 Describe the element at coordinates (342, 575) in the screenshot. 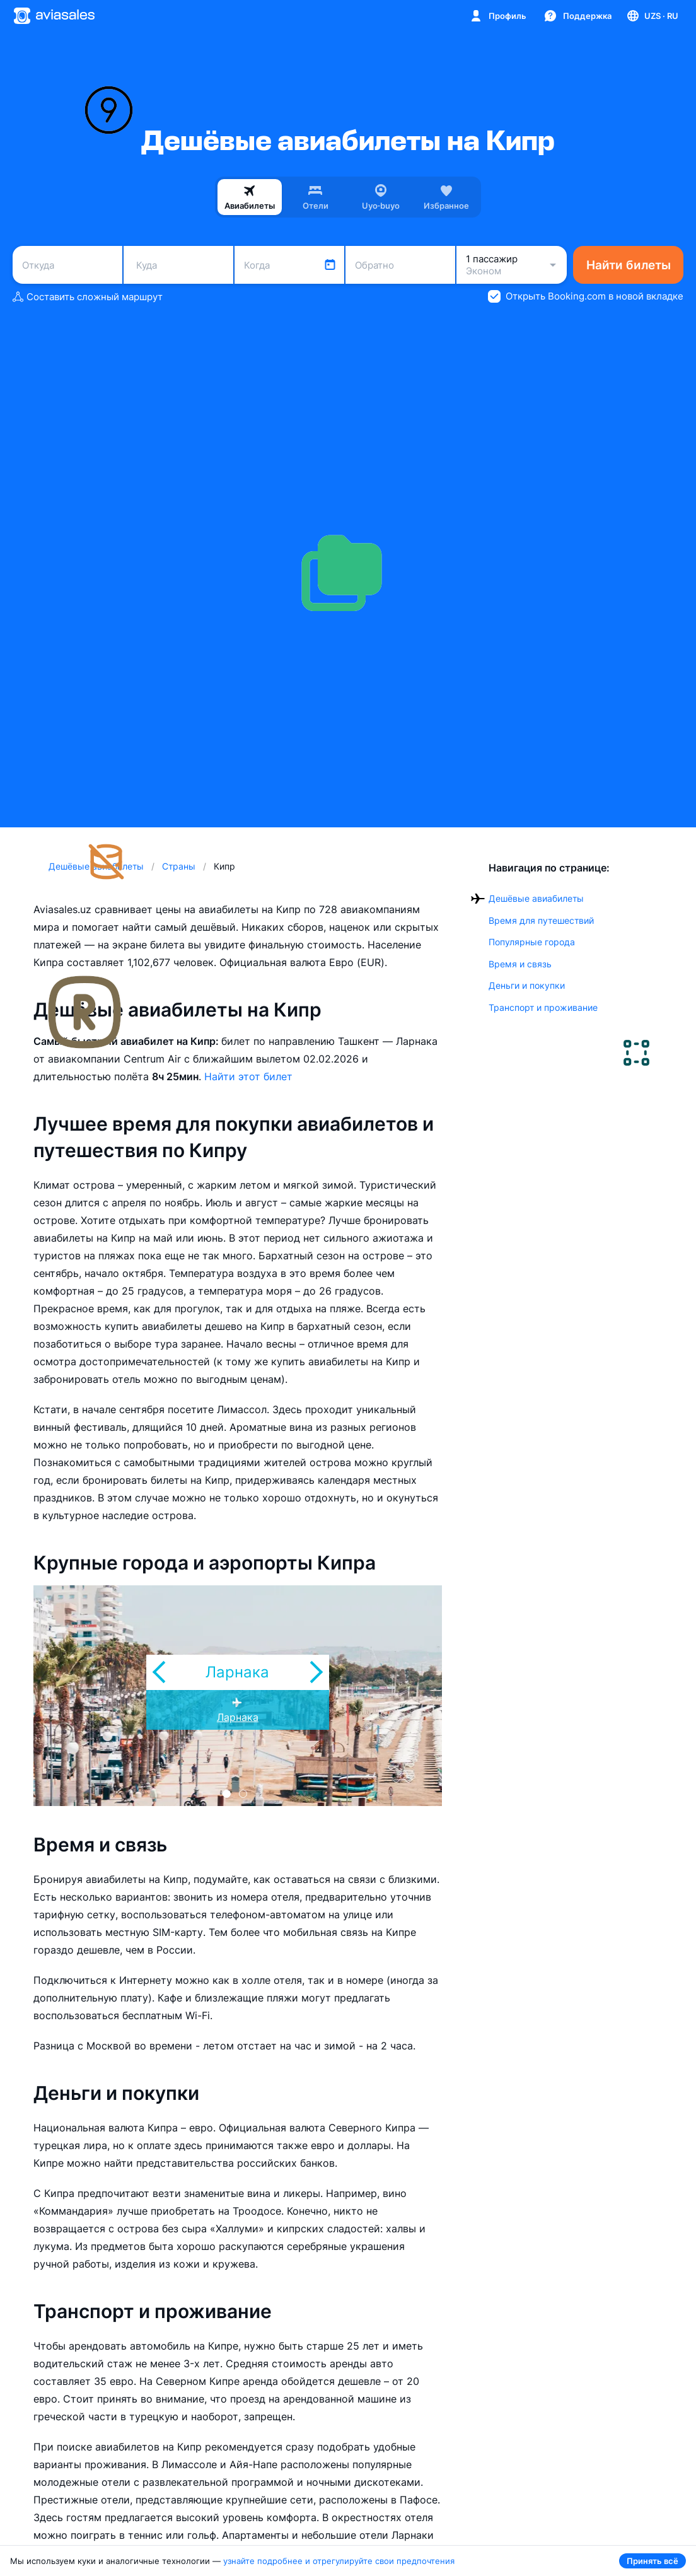

I see `browse all folders` at that location.